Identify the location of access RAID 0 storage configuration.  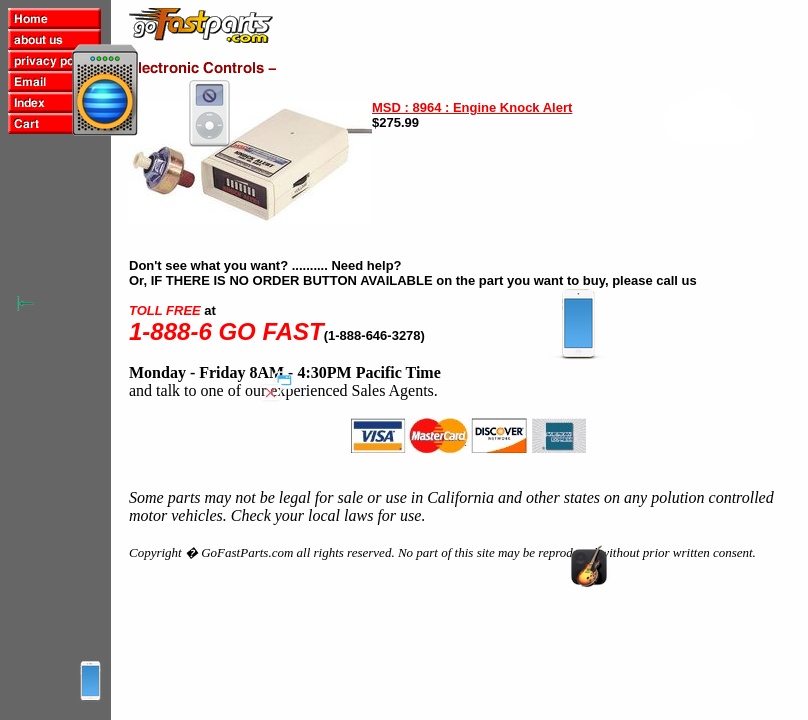
(105, 90).